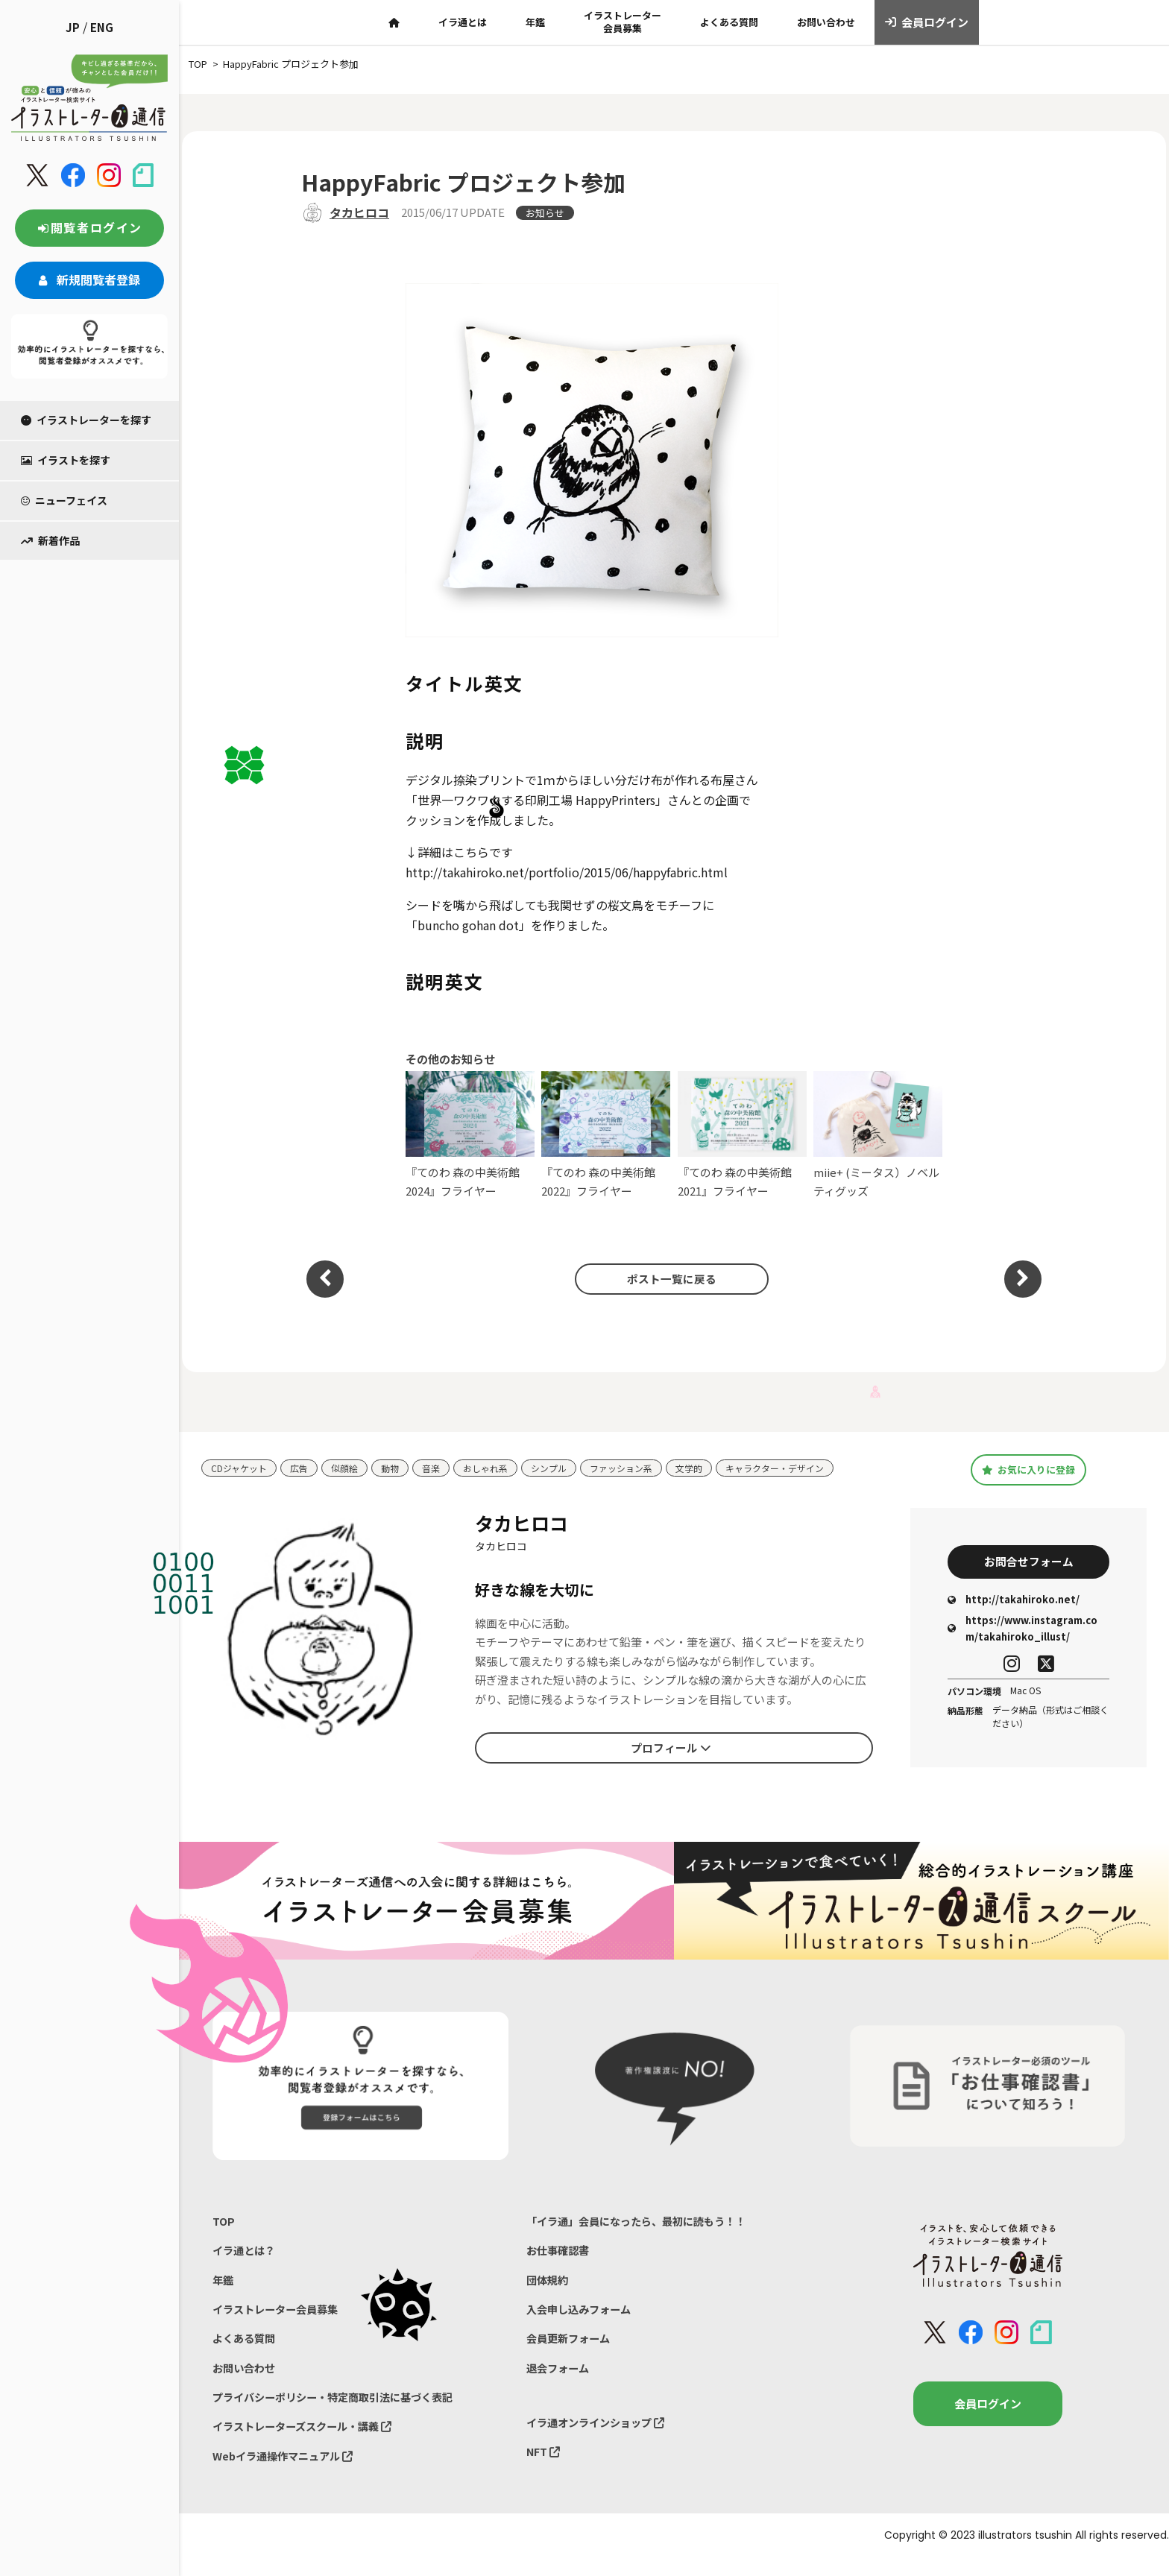  What do you see at coordinates (399, 2305) in the screenshot?
I see `represents a hazard or damage-dealing obstacle in gameplay` at bounding box center [399, 2305].